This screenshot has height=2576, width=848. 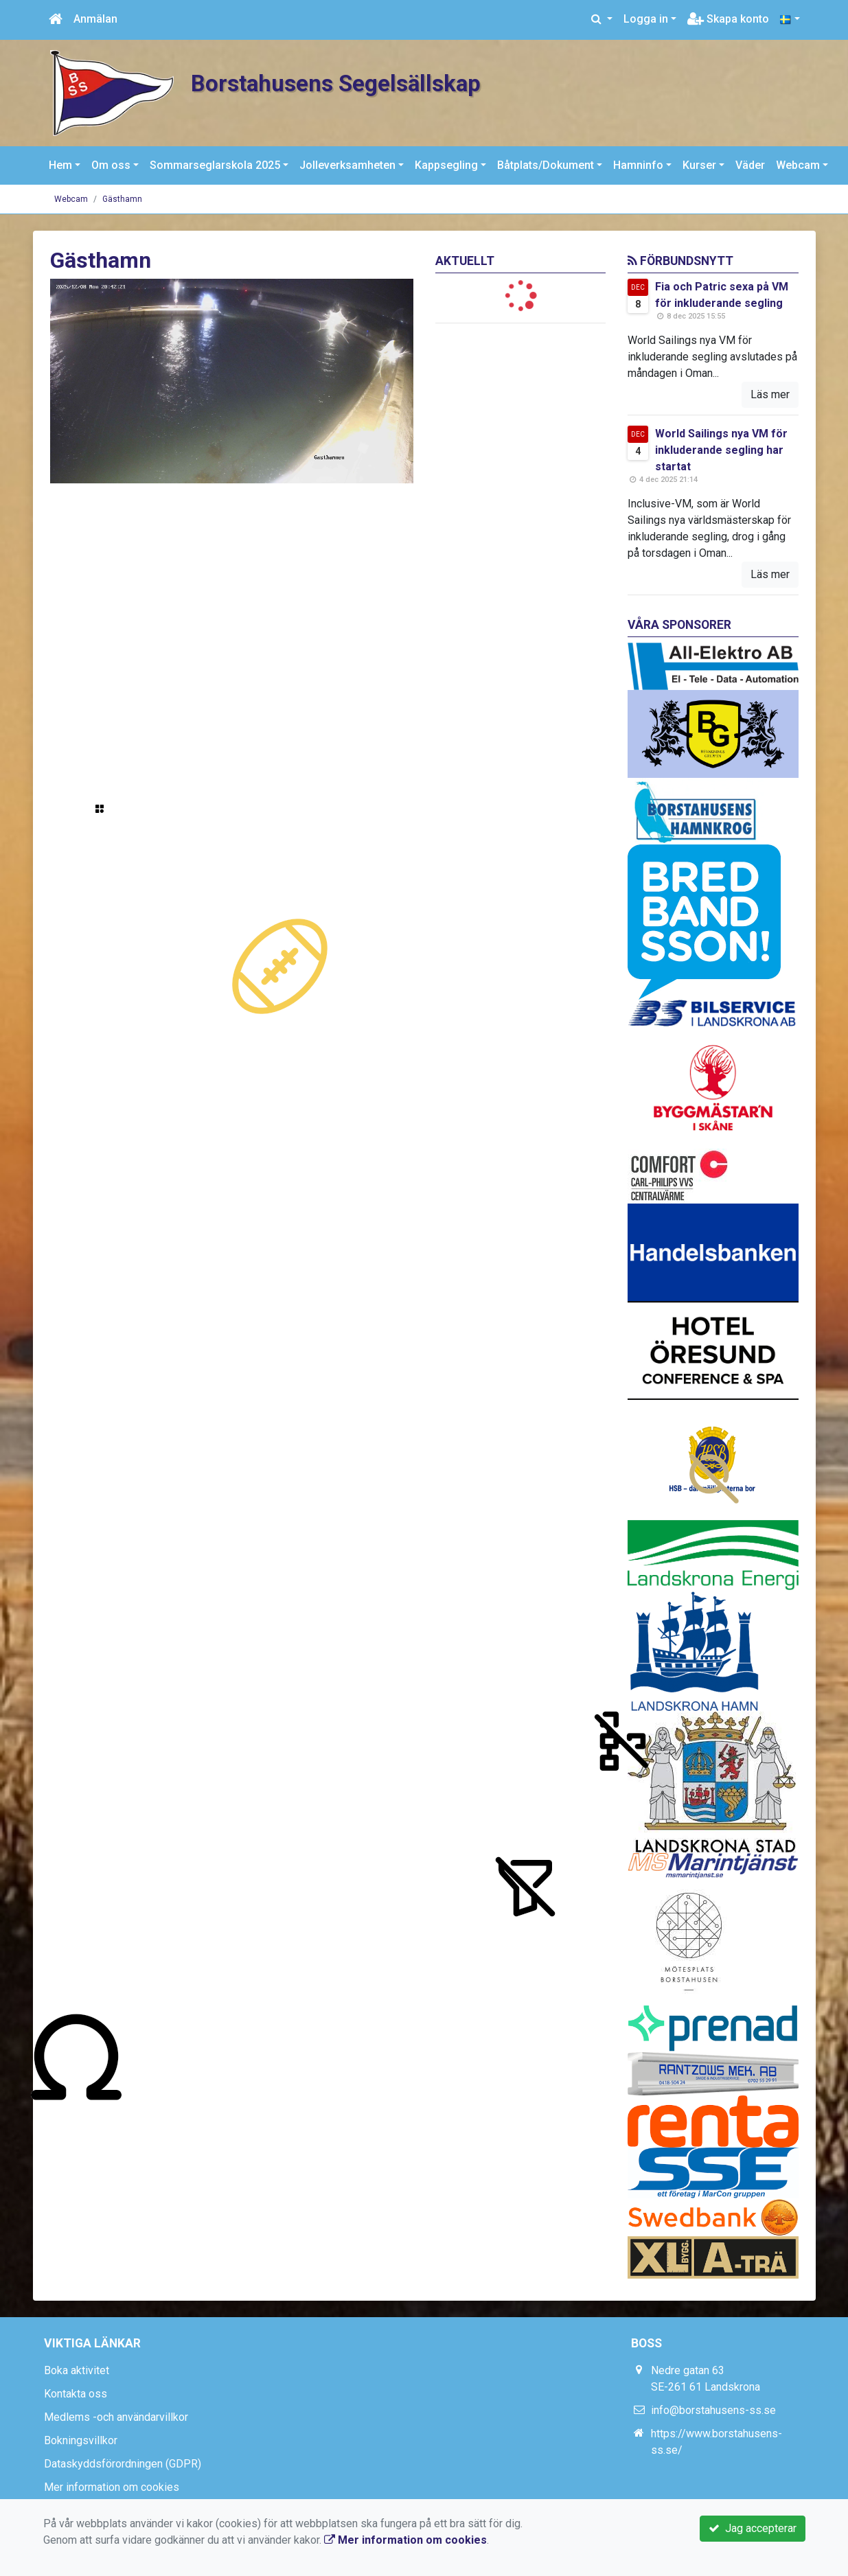 I want to click on view sports scores or updates, so click(x=279, y=966).